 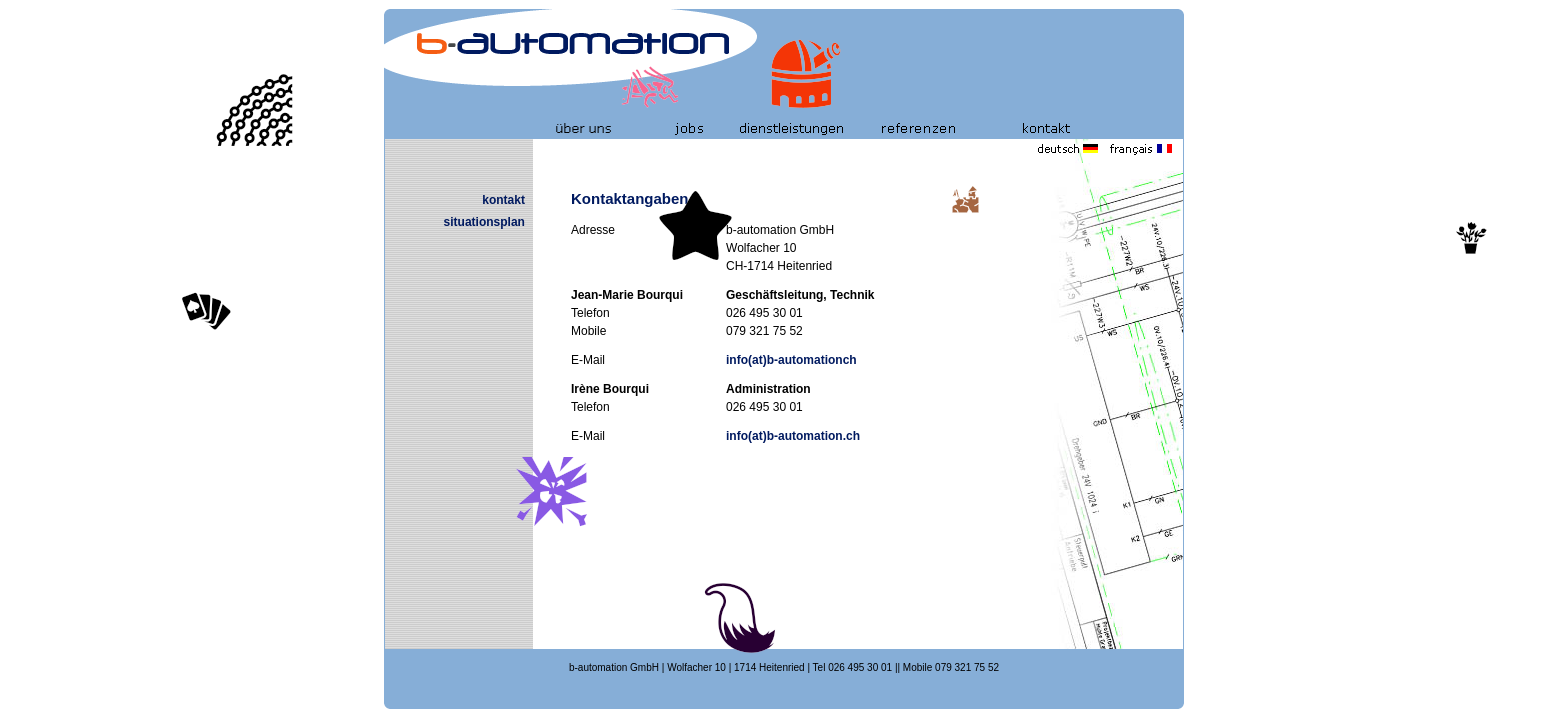 What do you see at coordinates (806, 69) in the screenshot?
I see `access astronomy or stargazing features` at bounding box center [806, 69].